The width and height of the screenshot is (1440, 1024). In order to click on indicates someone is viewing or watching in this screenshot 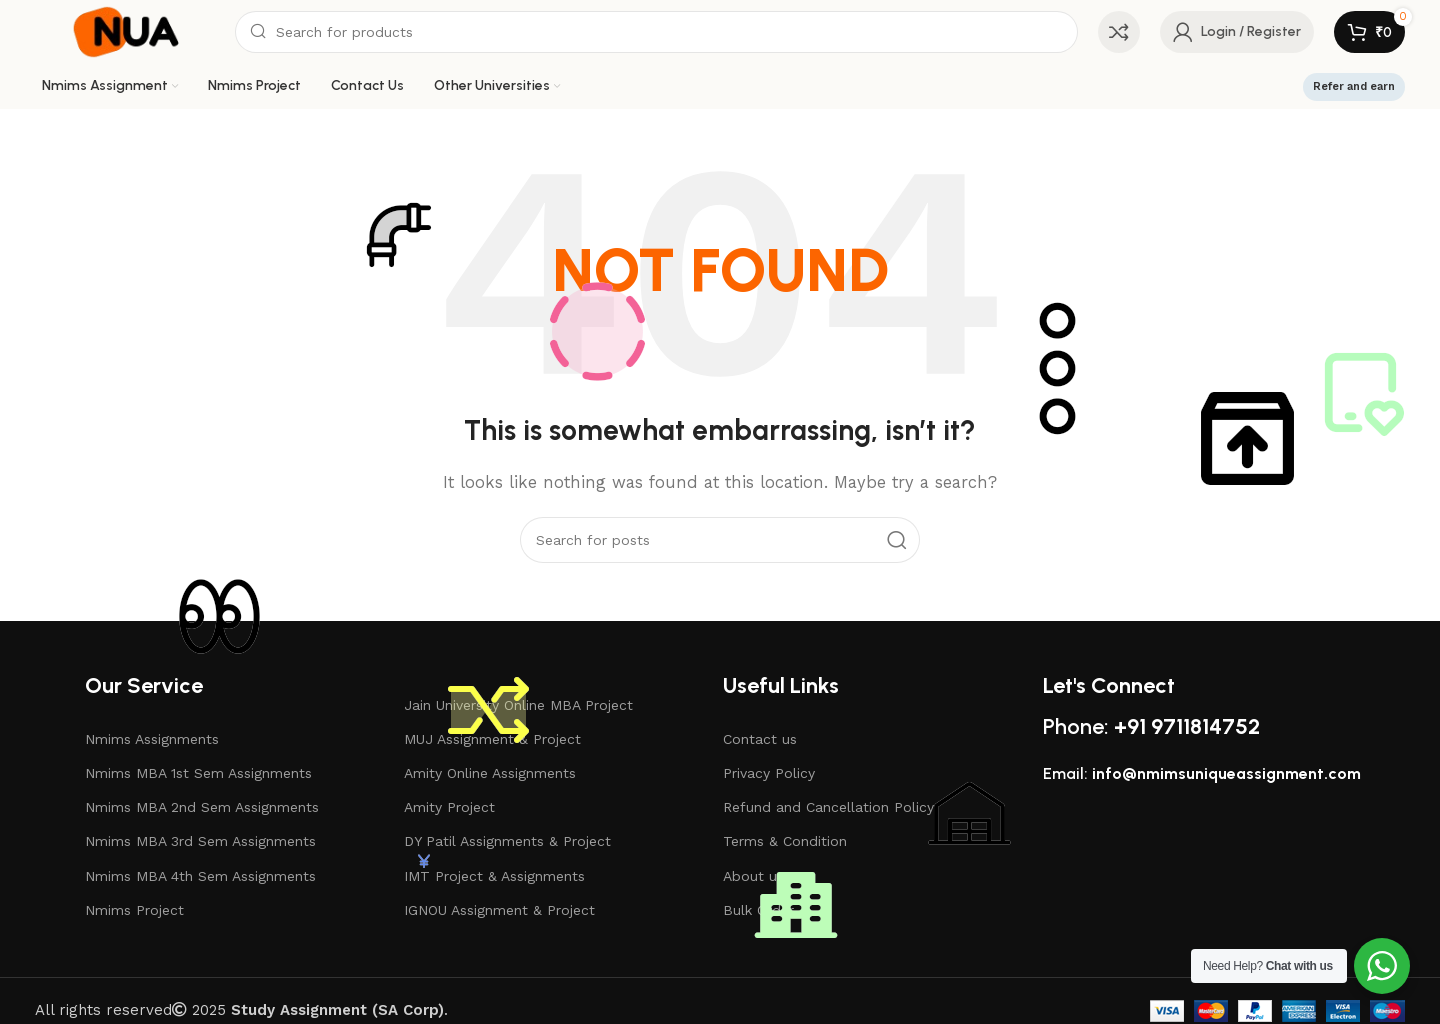, I will do `click(219, 616)`.